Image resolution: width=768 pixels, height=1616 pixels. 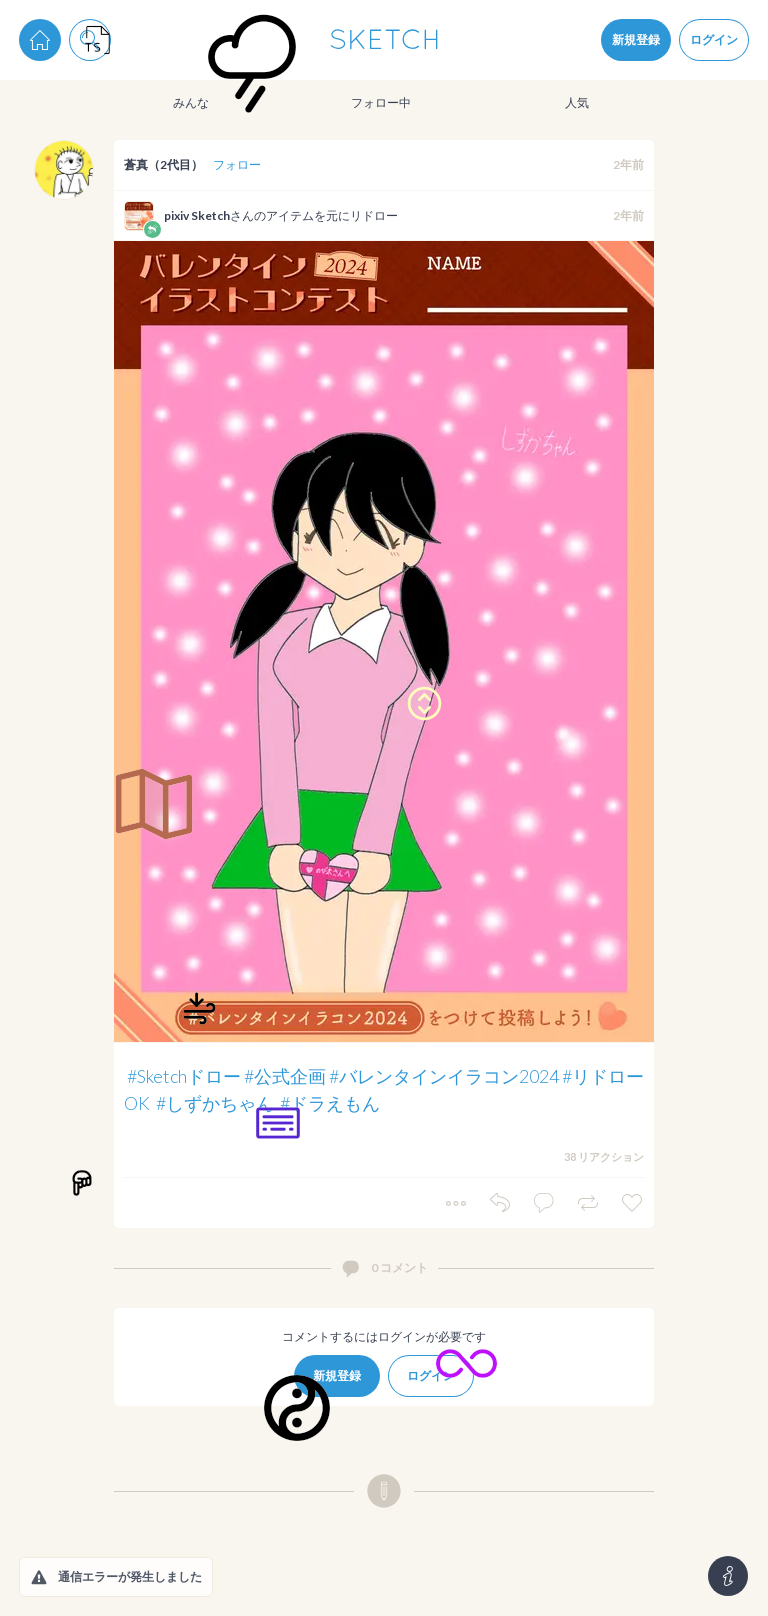 I want to click on open on-screen keyboard, so click(x=278, y=1123).